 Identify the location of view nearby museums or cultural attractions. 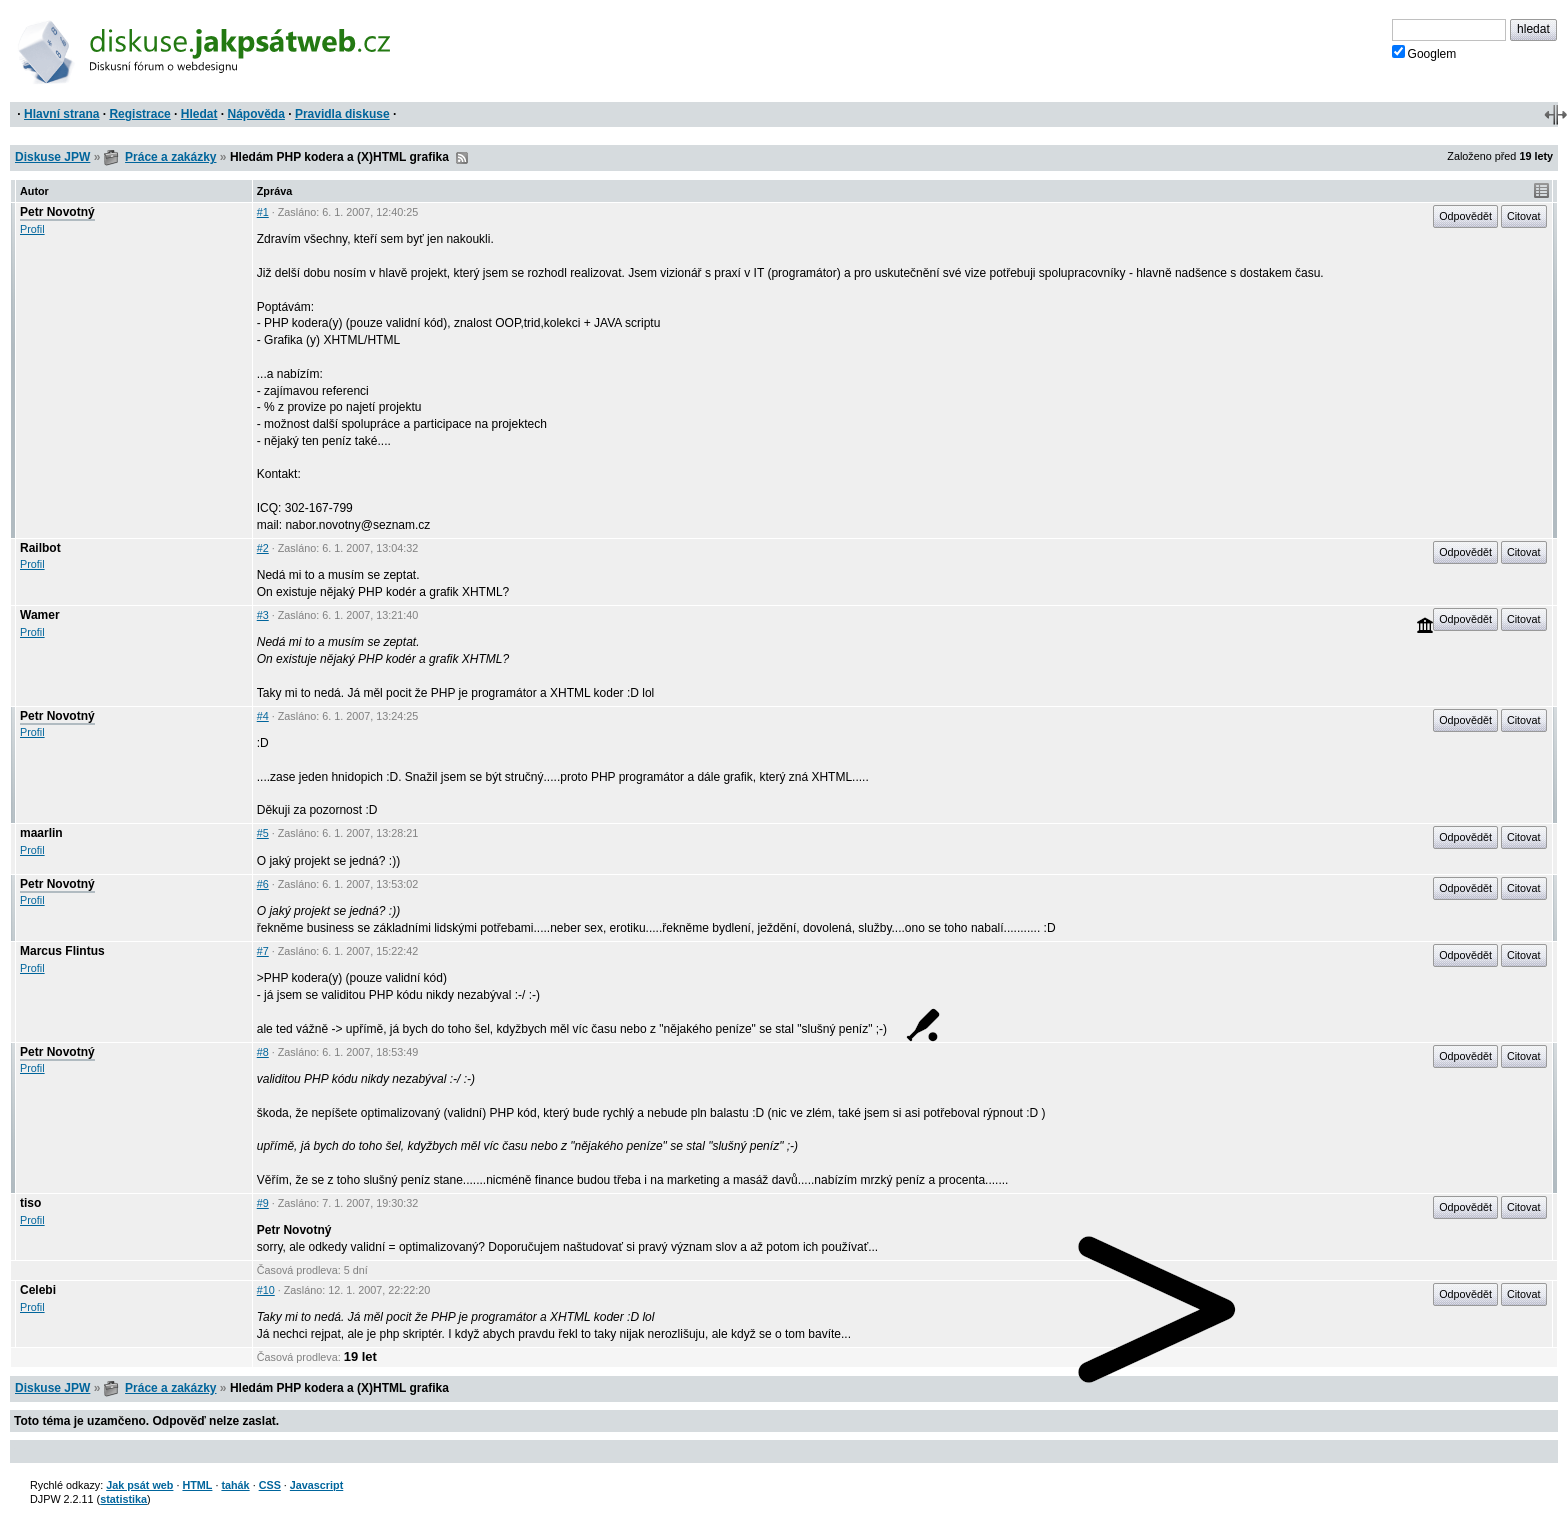
(1425, 625).